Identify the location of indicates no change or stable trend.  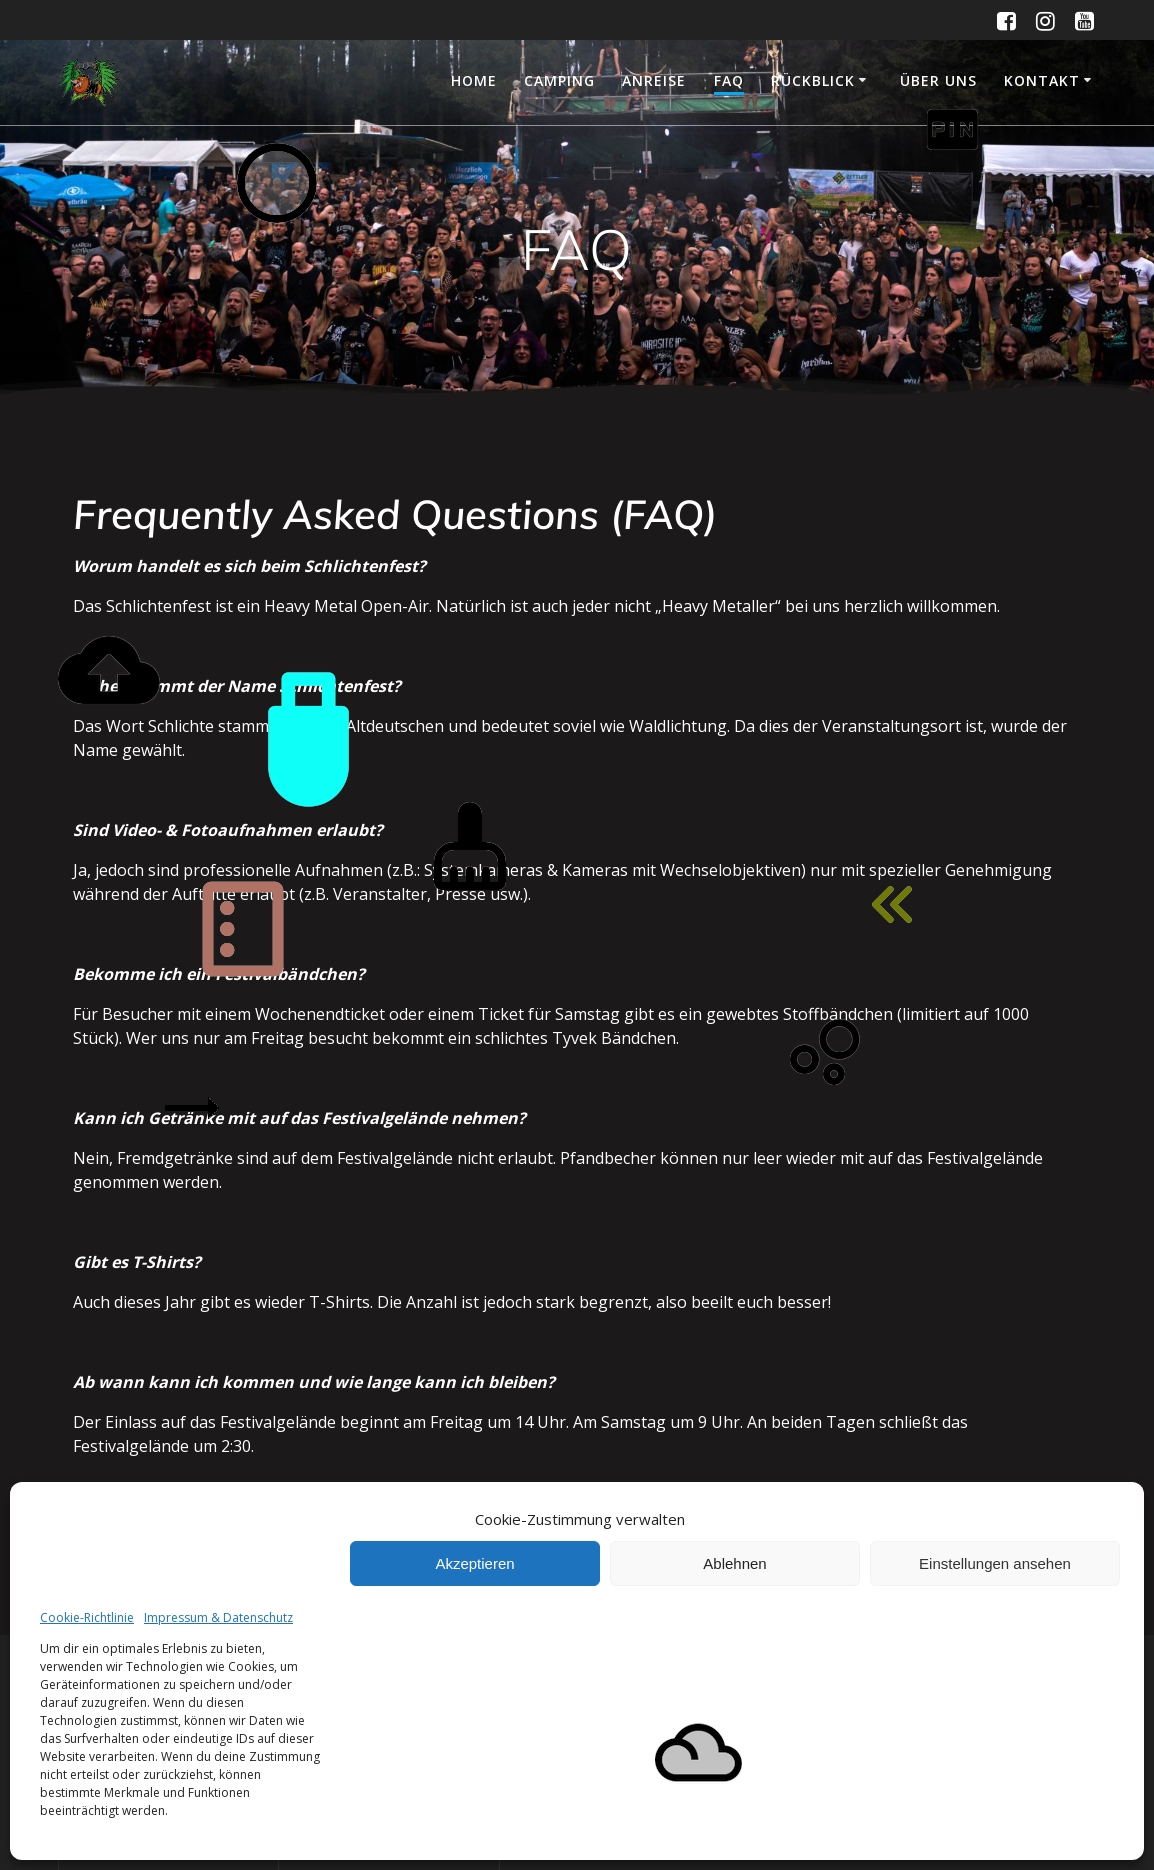
(191, 1108).